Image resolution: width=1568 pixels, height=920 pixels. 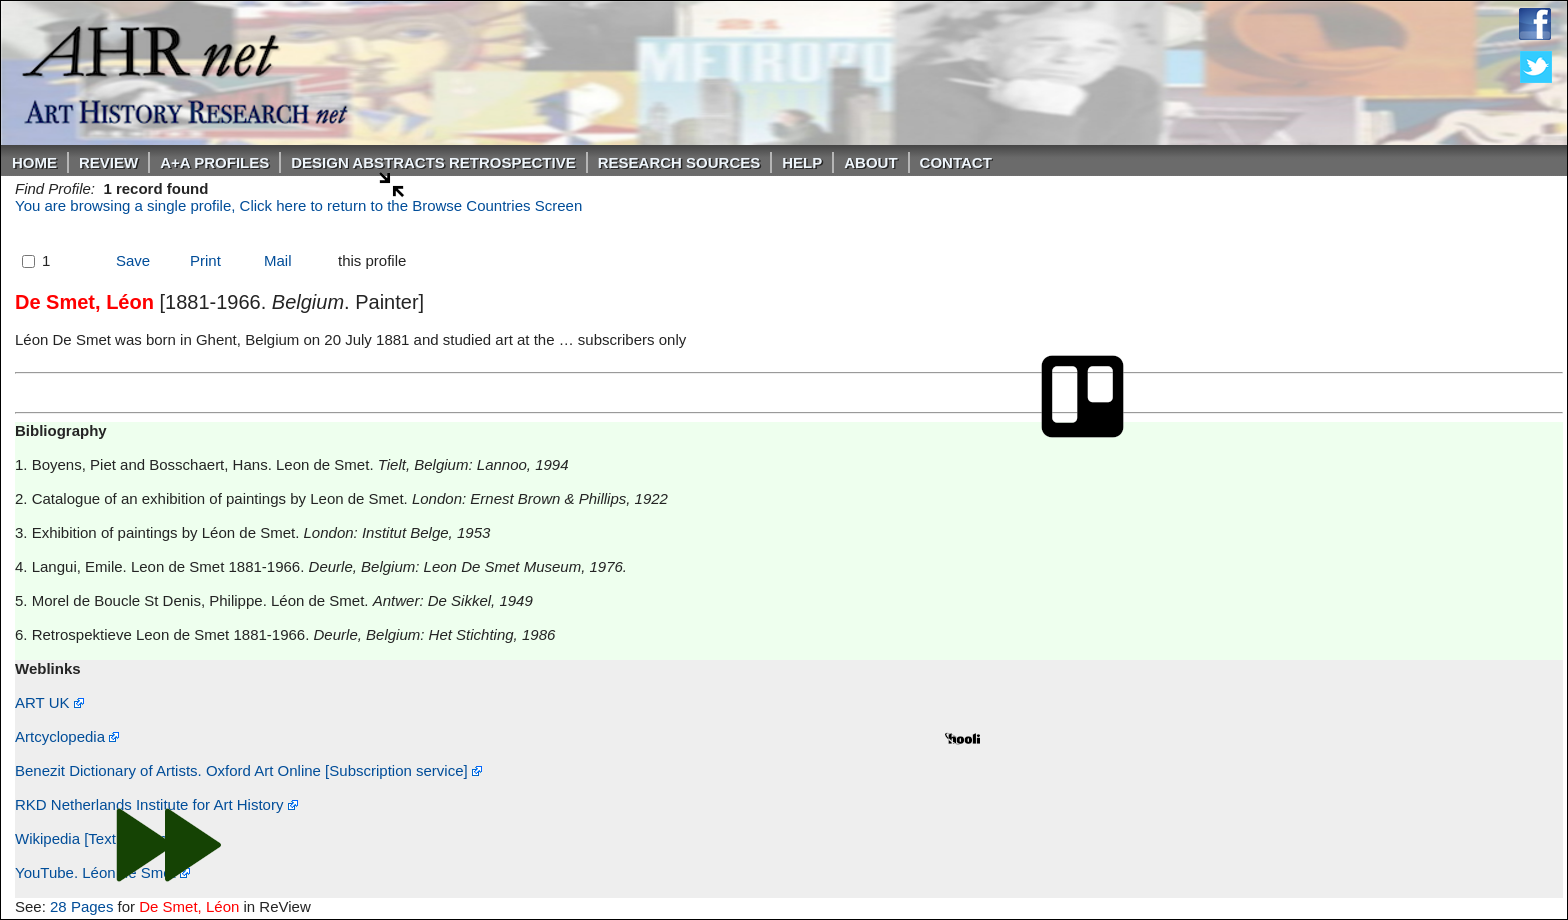 I want to click on open trello app, so click(x=1082, y=396).